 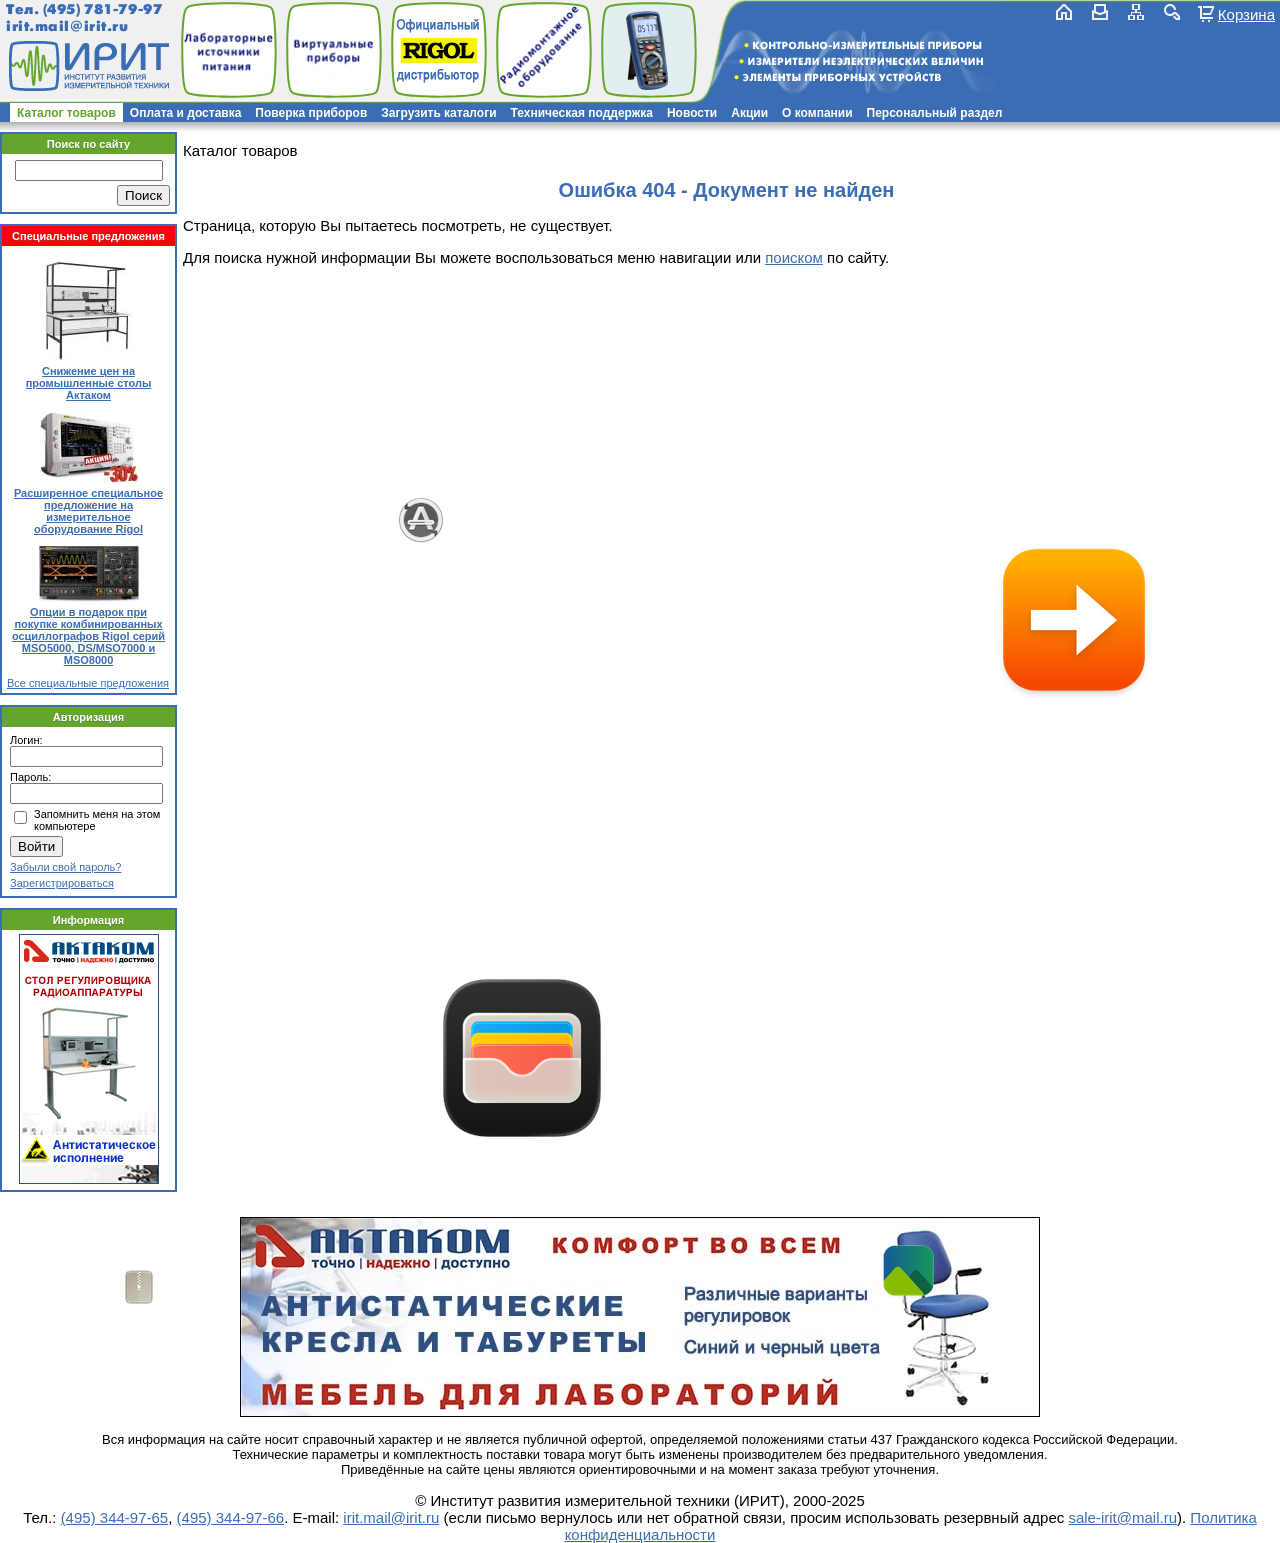 I want to click on open xpano panorama stitching app, so click(x=908, y=1270).